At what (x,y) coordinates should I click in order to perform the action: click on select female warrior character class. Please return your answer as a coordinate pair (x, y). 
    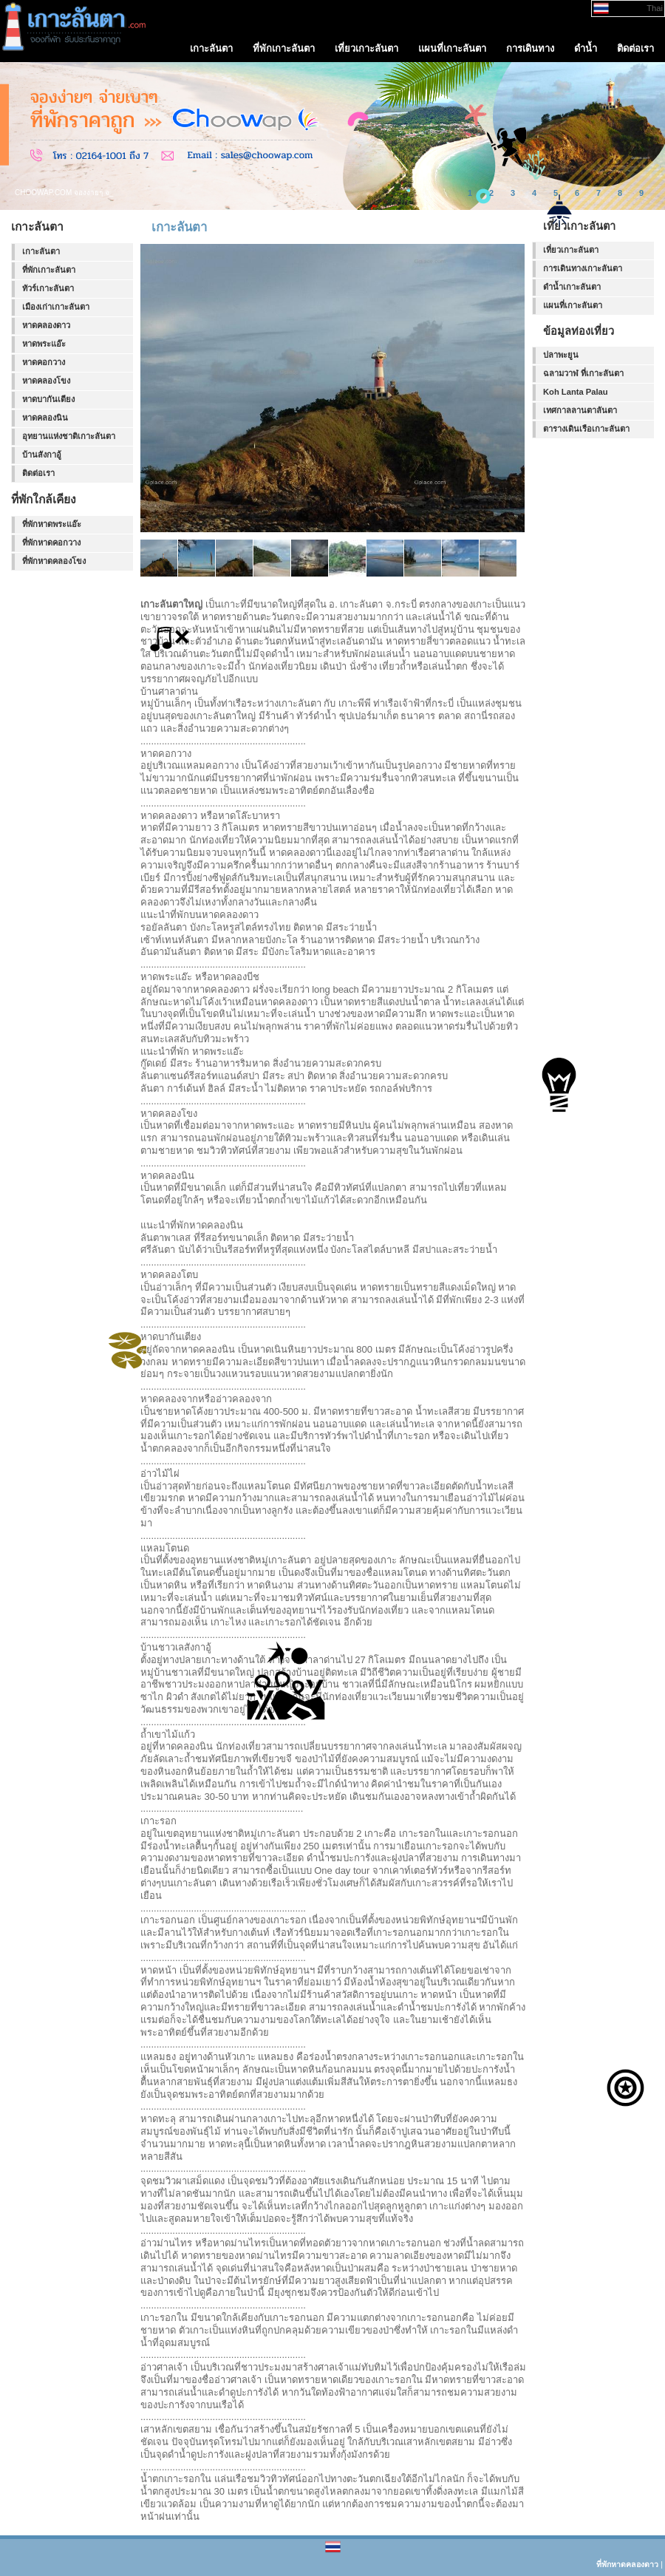
    Looking at the image, I should click on (507, 146).